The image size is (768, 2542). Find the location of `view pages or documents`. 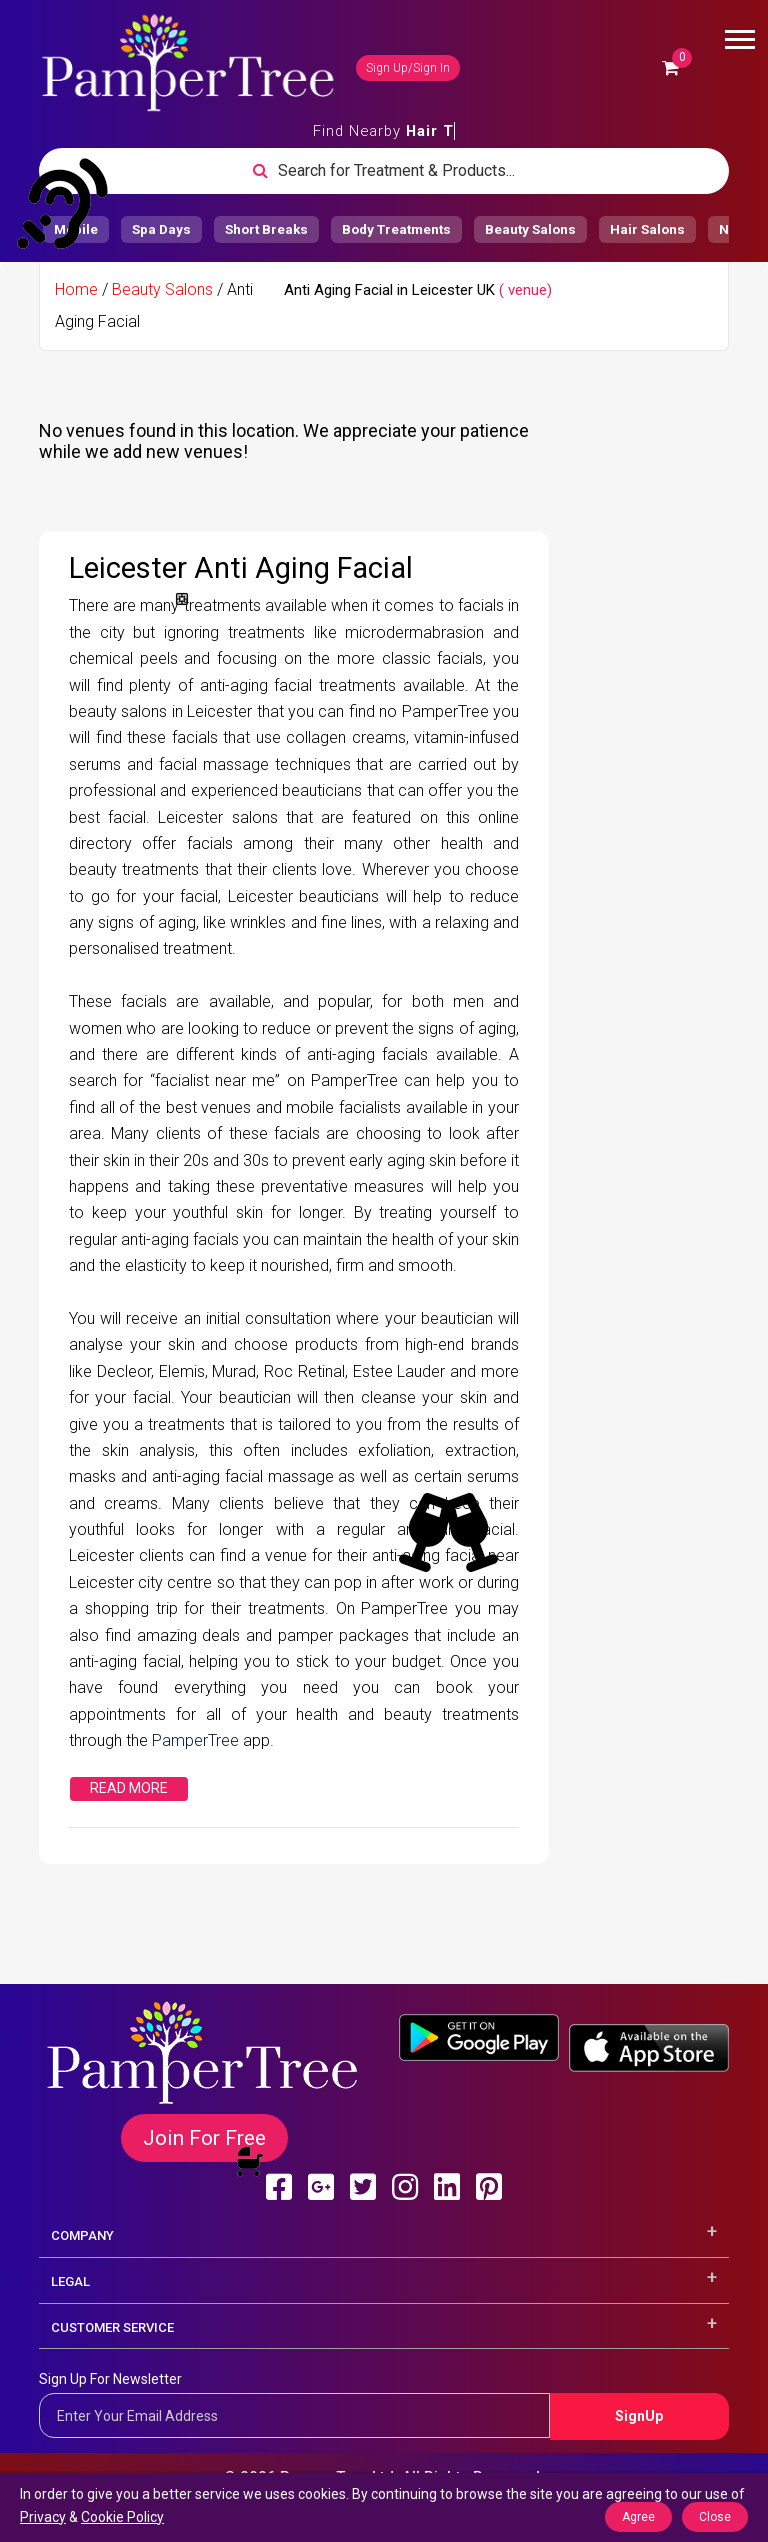

view pages or documents is located at coordinates (182, 599).